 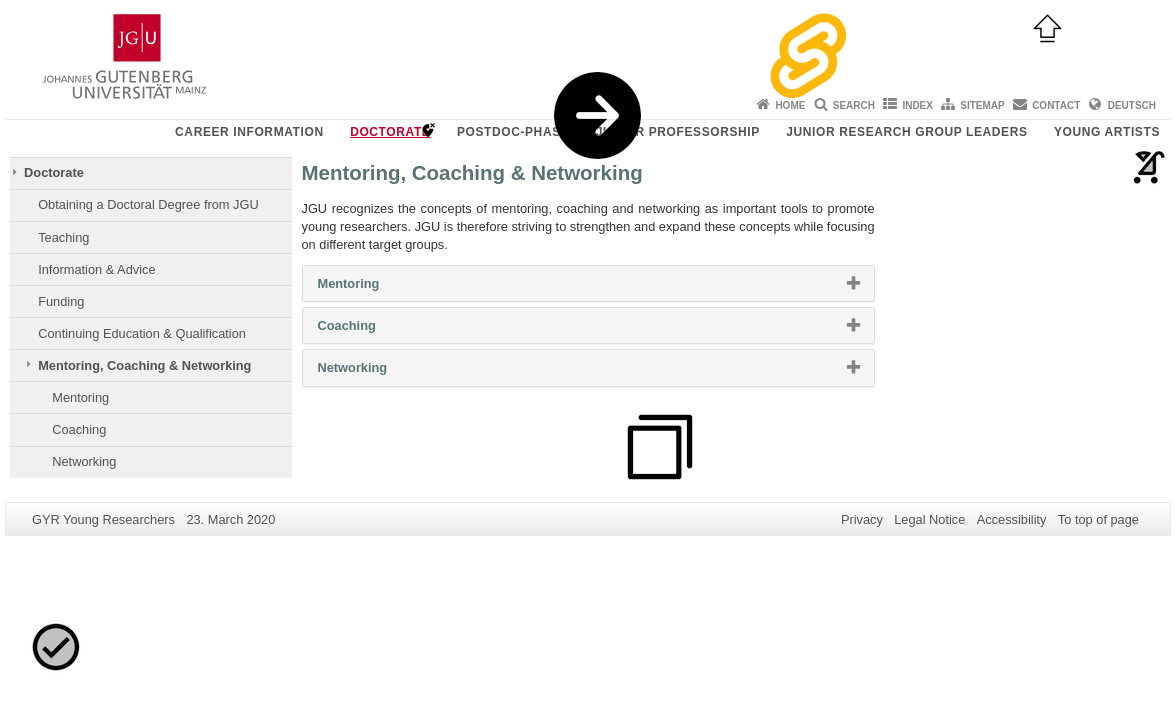 I want to click on find stroller-friendly or family amenities, so click(x=1147, y=166).